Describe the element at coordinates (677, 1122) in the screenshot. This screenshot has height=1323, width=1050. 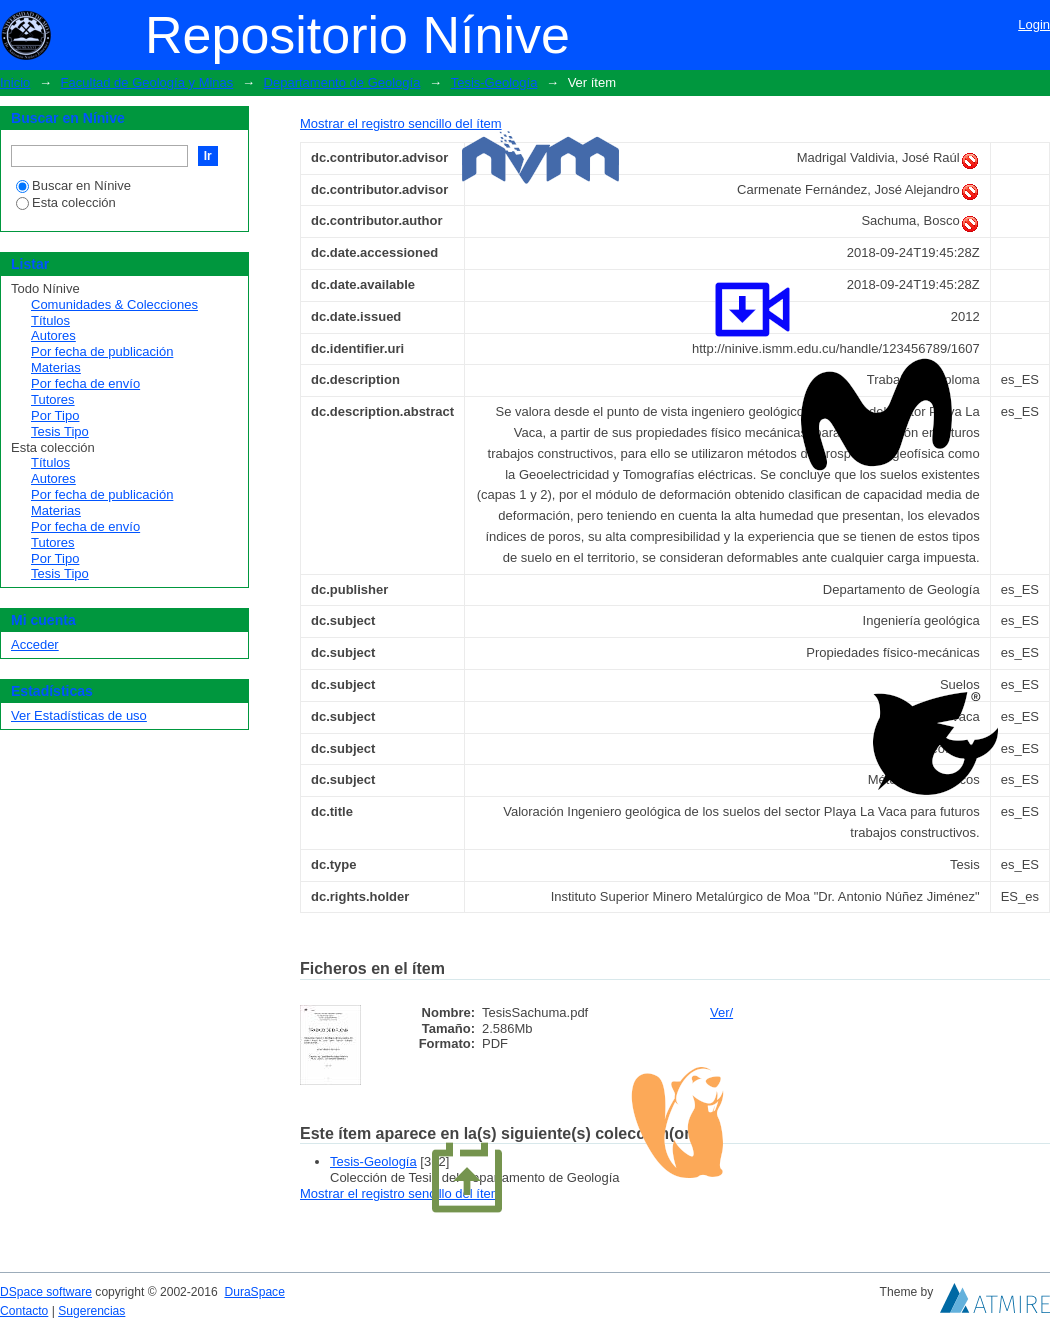
I see `open dbeaver database management application` at that location.